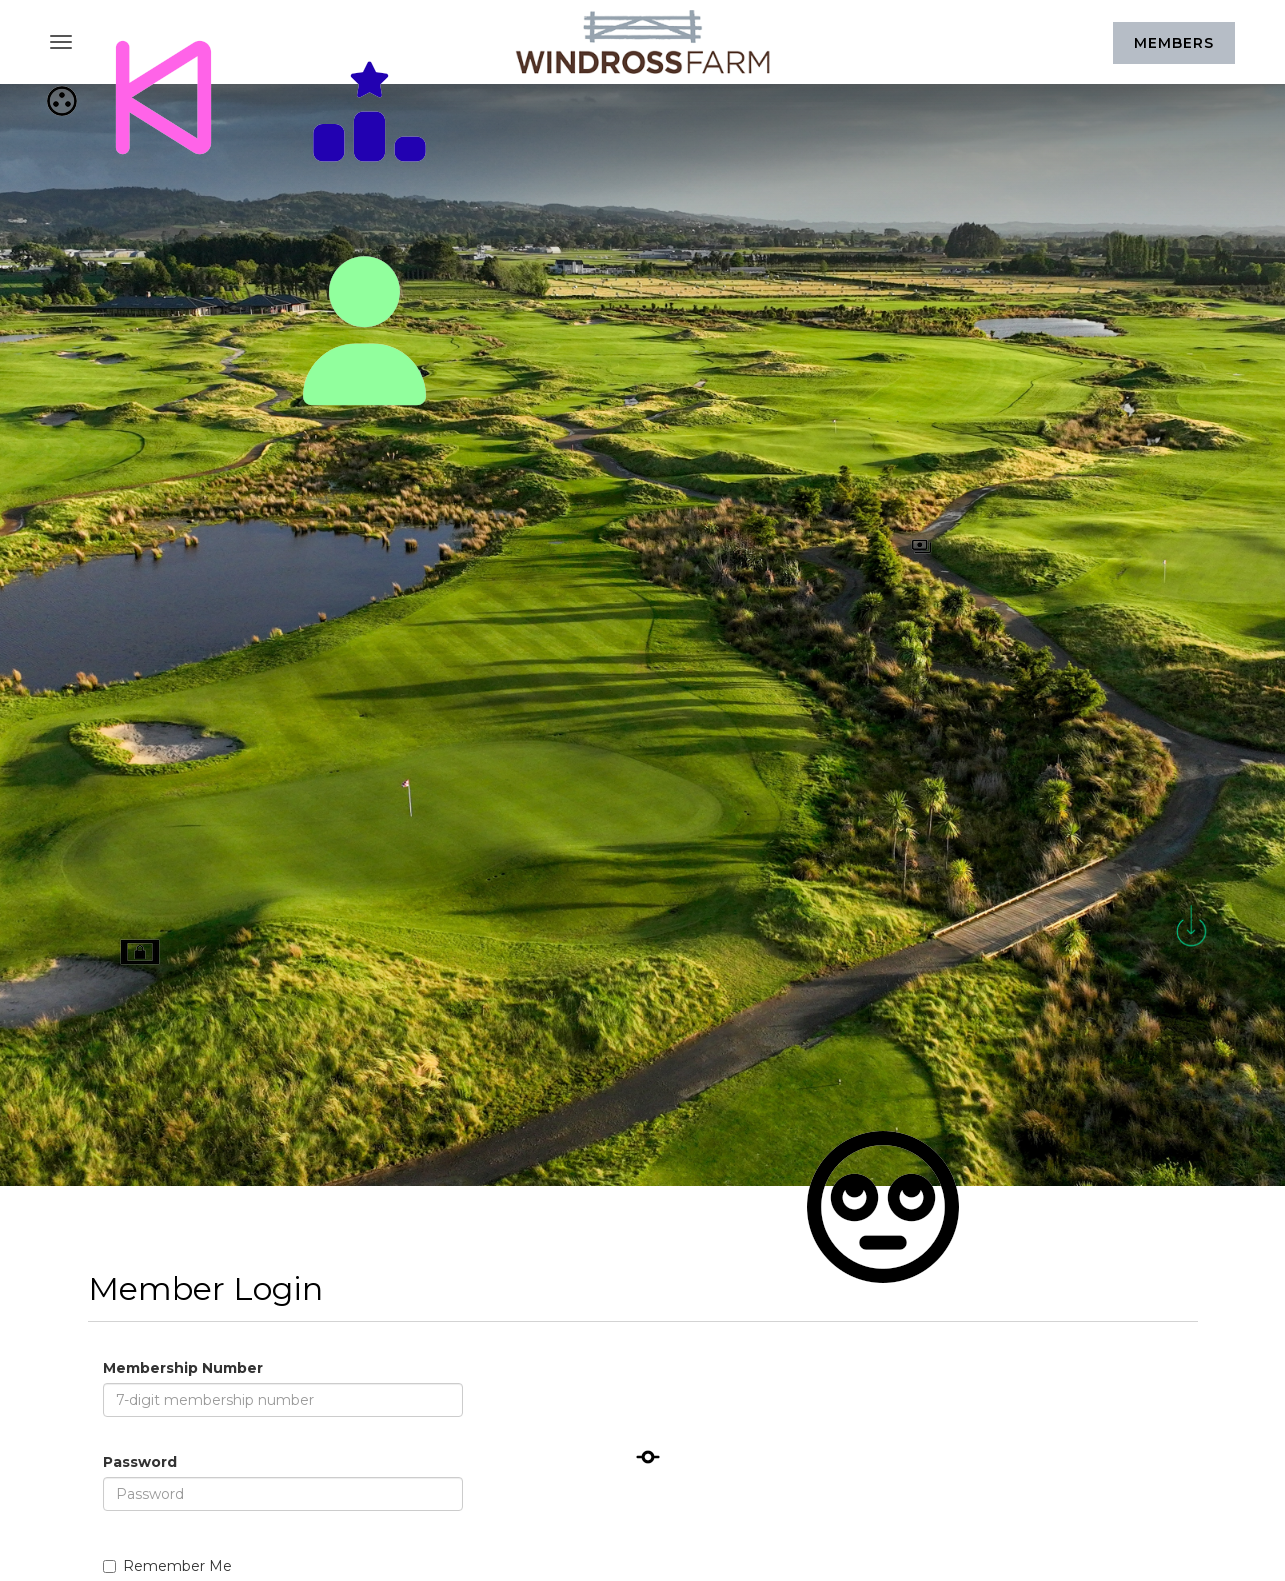 The width and height of the screenshot is (1285, 1581). What do you see at coordinates (648, 1457) in the screenshot?
I see `view commit history` at bounding box center [648, 1457].